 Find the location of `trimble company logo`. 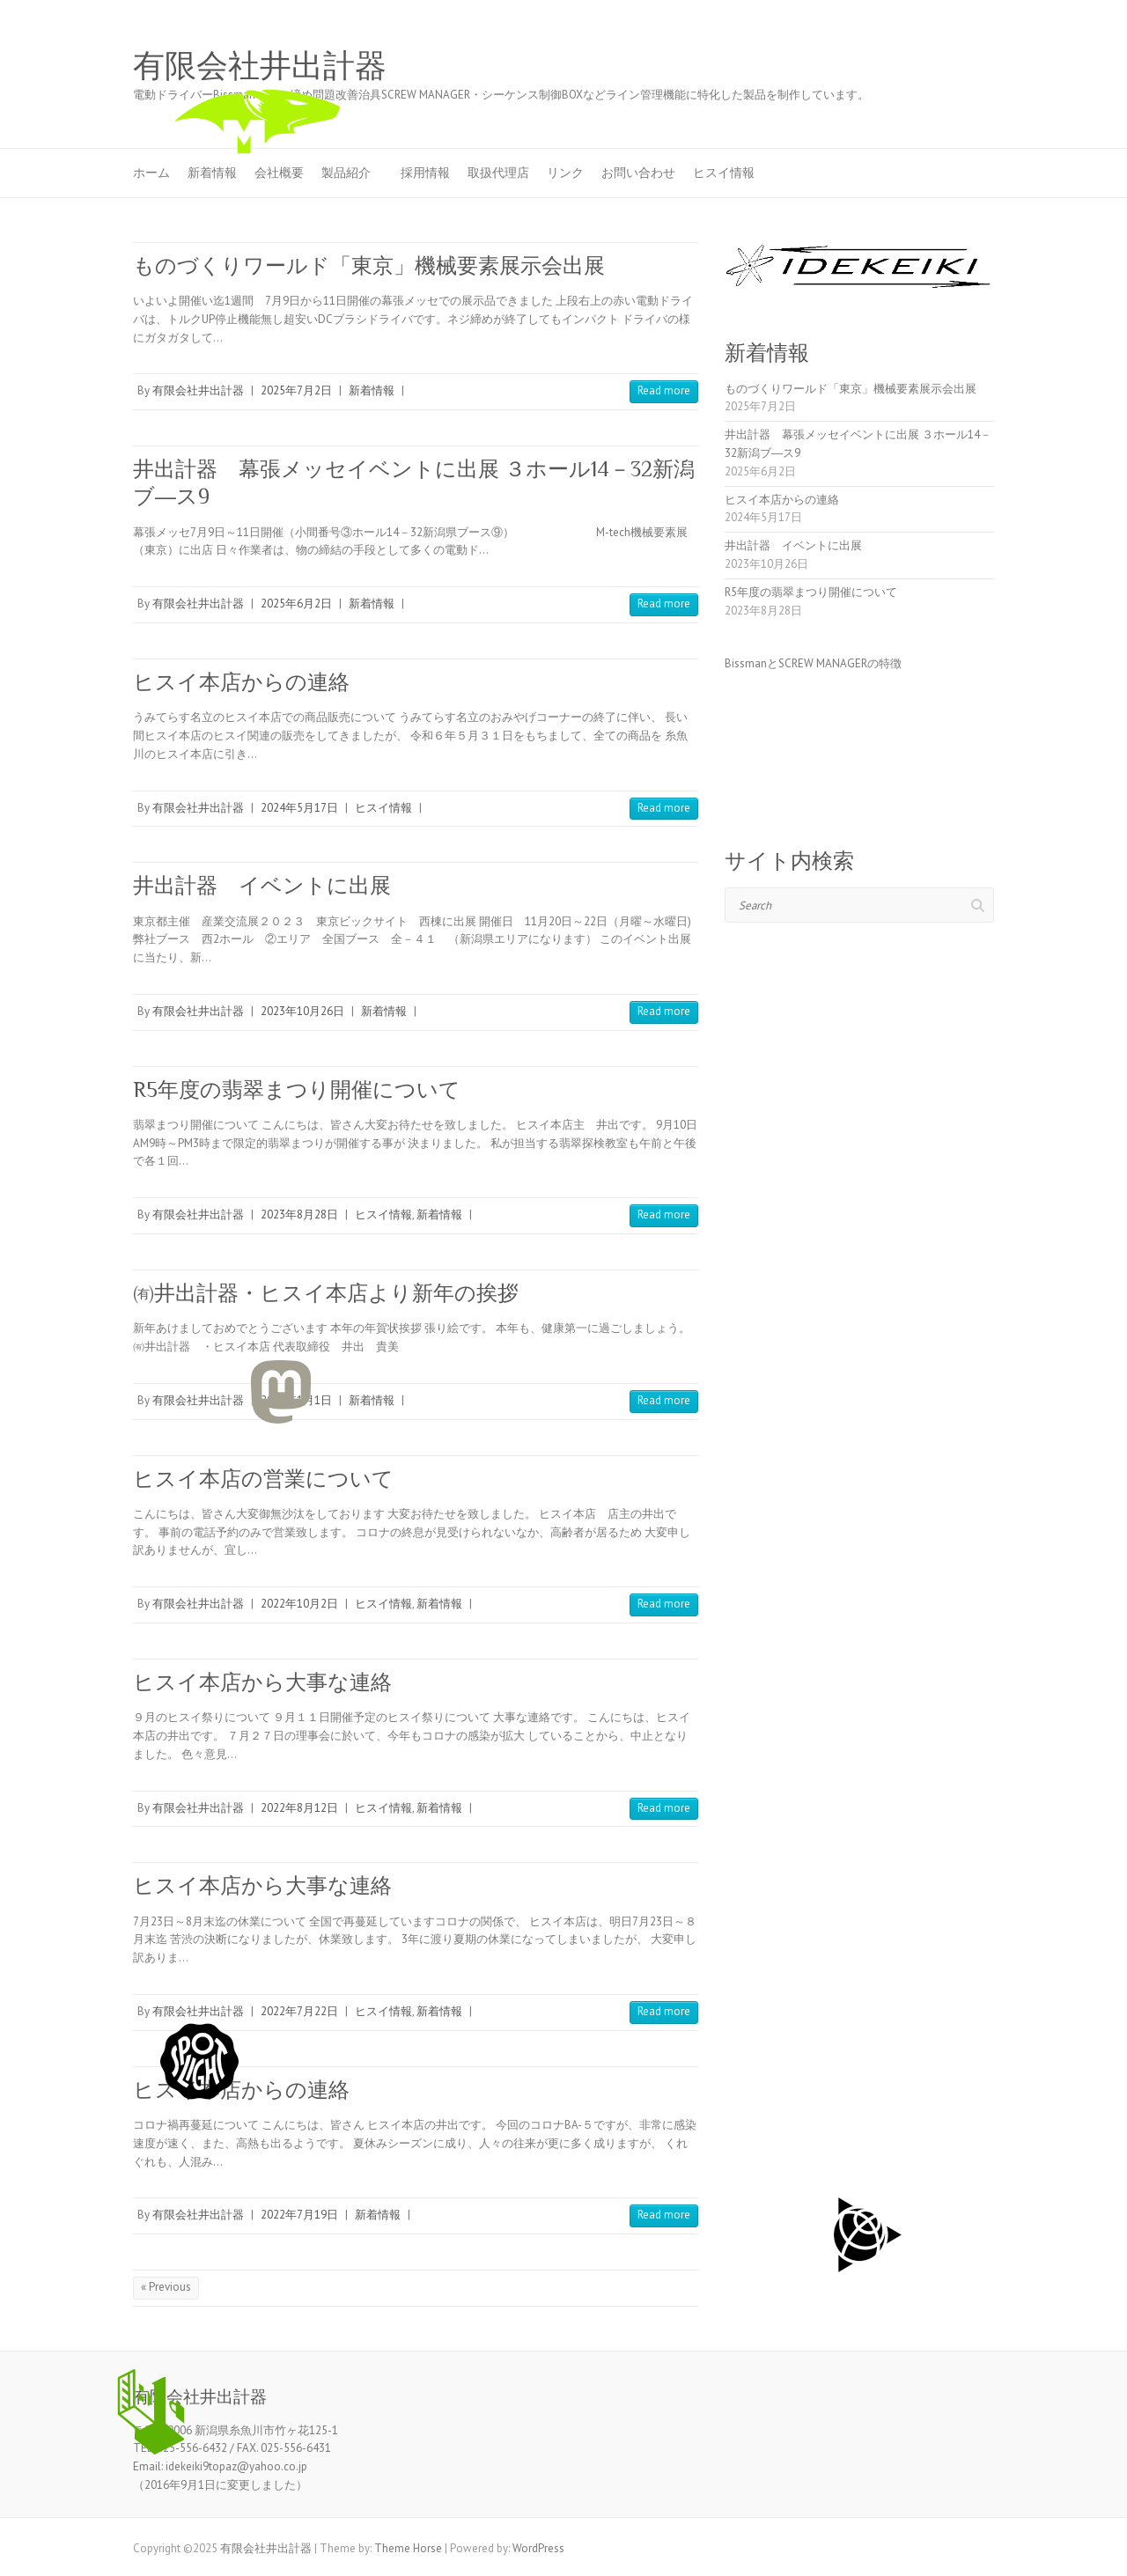

trimble company logo is located at coordinates (867, 2234).